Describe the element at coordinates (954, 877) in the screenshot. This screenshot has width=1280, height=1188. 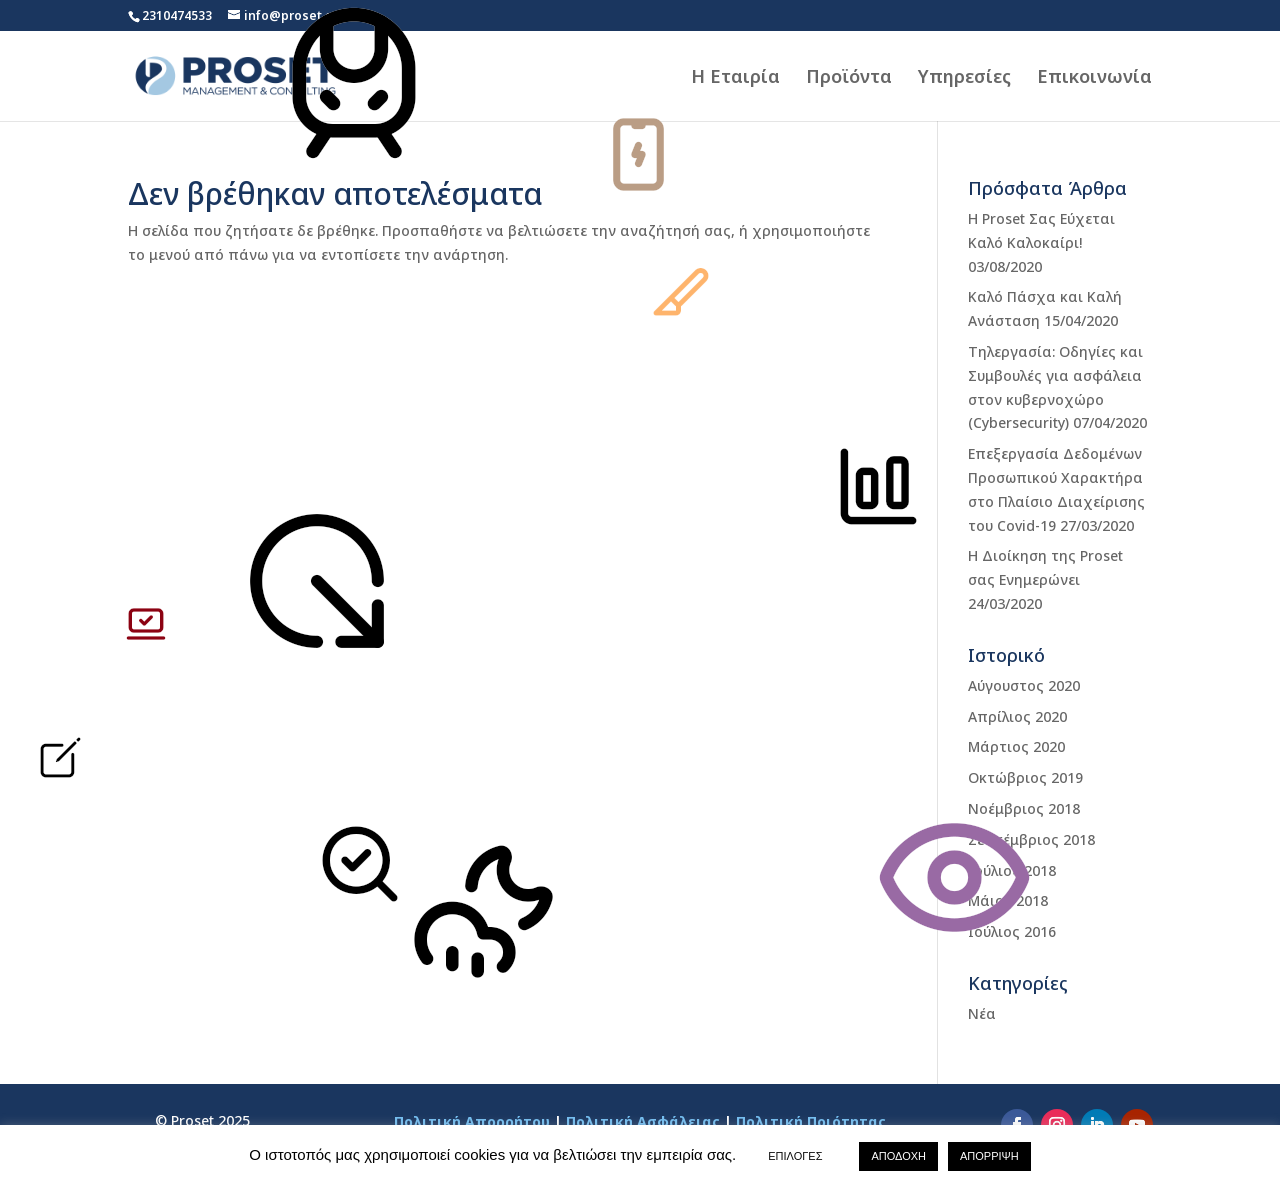
I see `view or preview content` at that location.